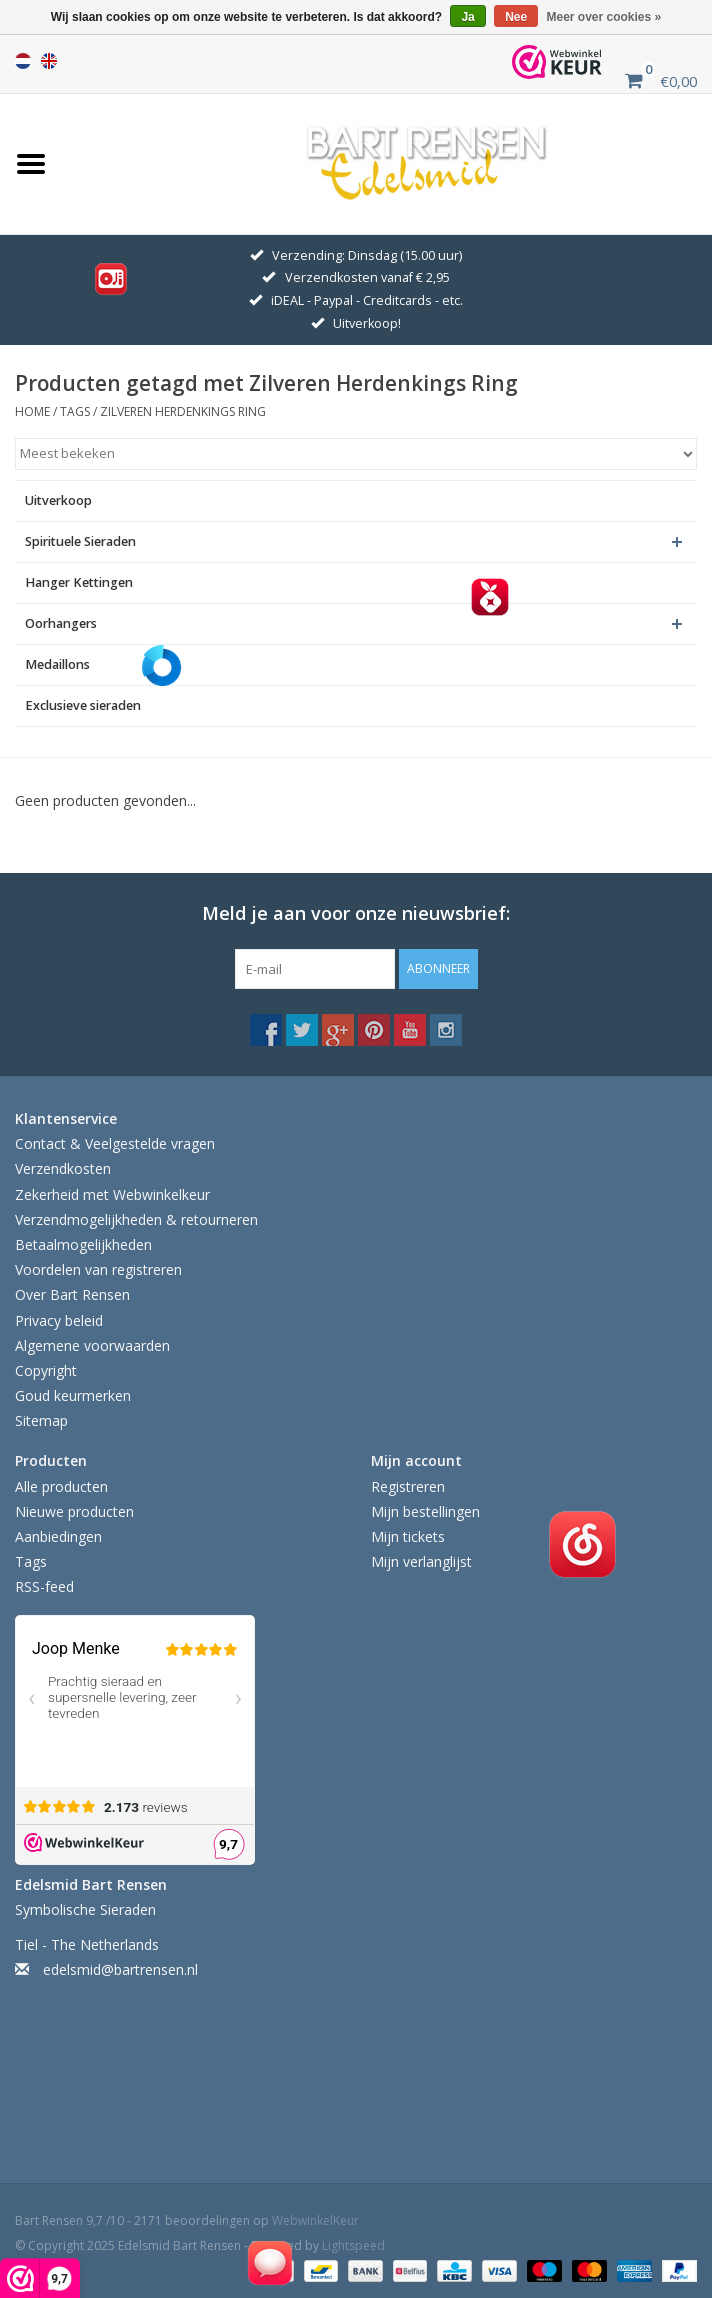 Image resolution: width=712 pixels, height=2298 pixels. I want to click on open empathy messaging app, so click(270, 2263).